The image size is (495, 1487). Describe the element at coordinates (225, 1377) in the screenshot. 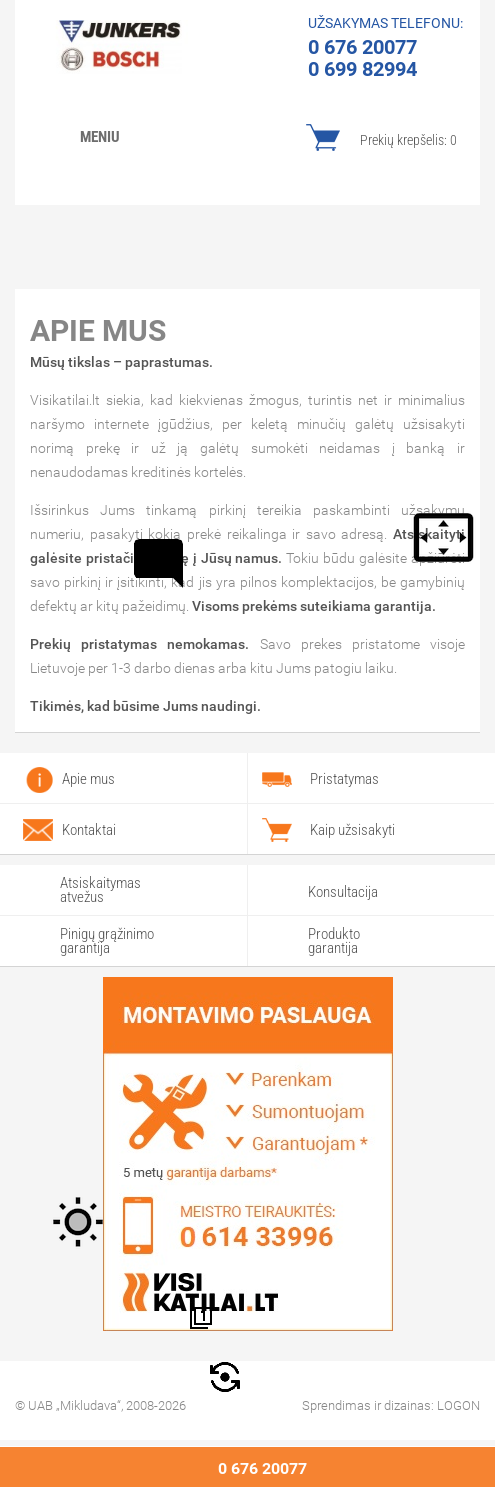

I see `switch between front and rear camera` at that location.